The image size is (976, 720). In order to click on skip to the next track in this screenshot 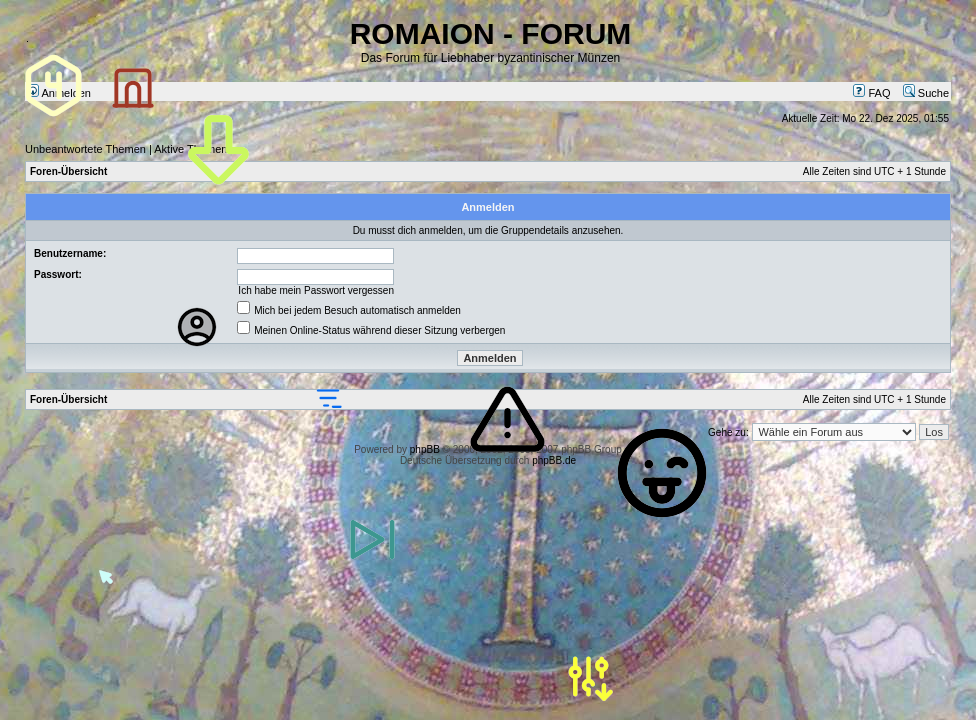, I will do `click(372, 539)`.